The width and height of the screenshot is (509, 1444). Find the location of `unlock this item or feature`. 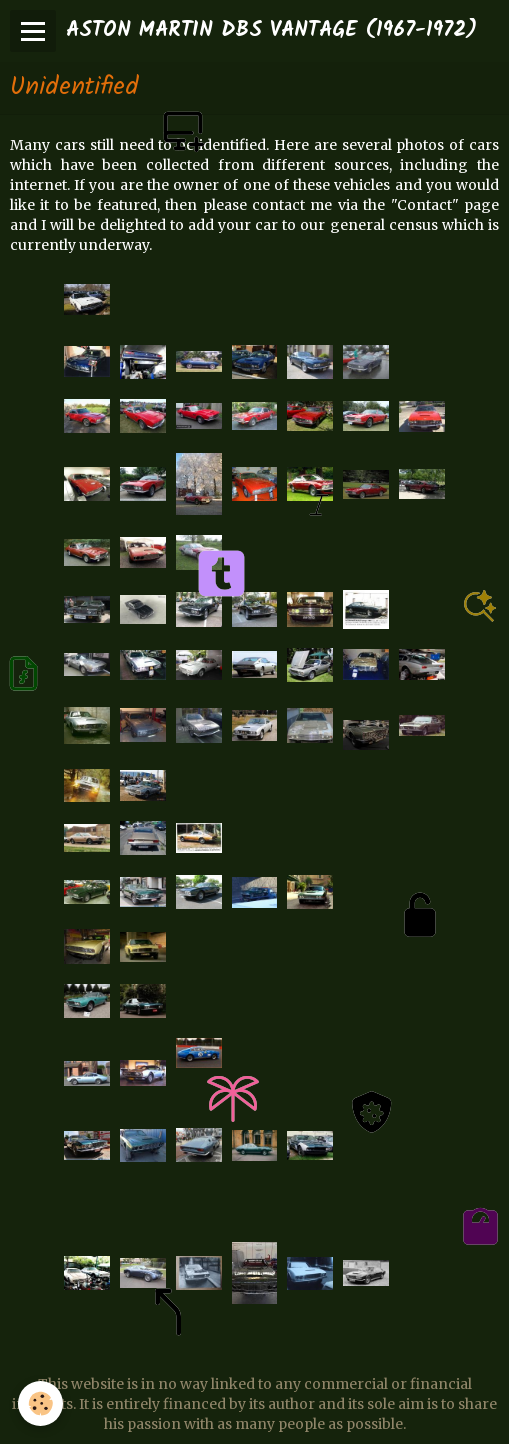

unlock this item or feature is located at coordinates (420, 916).